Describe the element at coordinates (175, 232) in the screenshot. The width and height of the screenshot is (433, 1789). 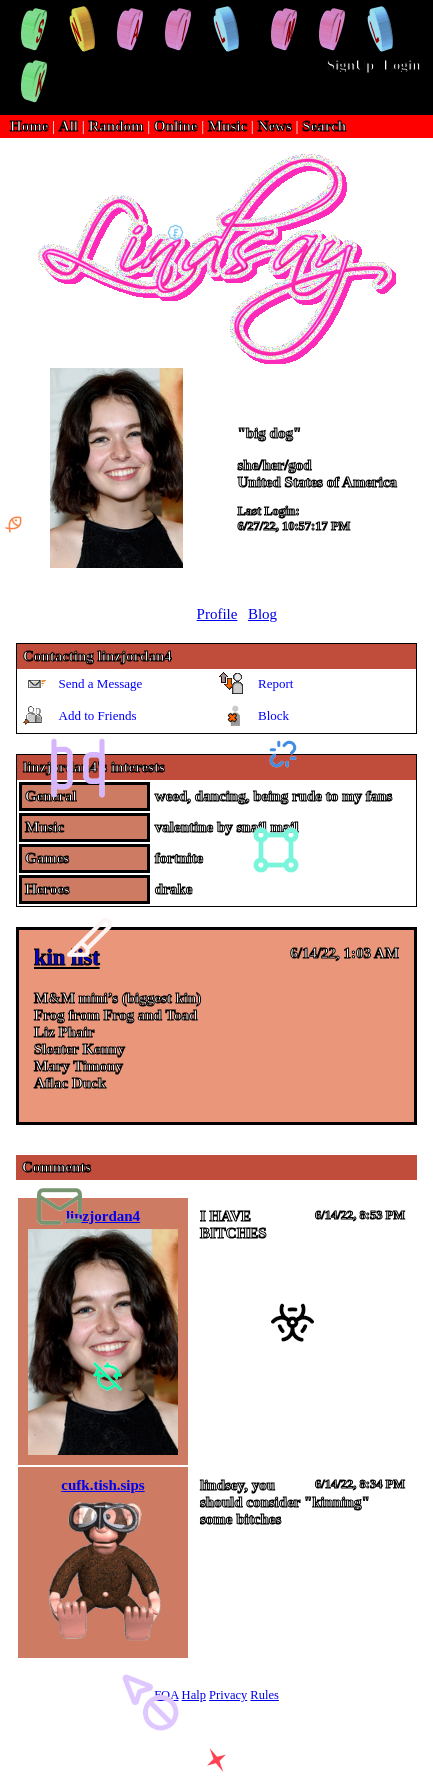
I see `indicates swiss franc currency or pricing` at that location.